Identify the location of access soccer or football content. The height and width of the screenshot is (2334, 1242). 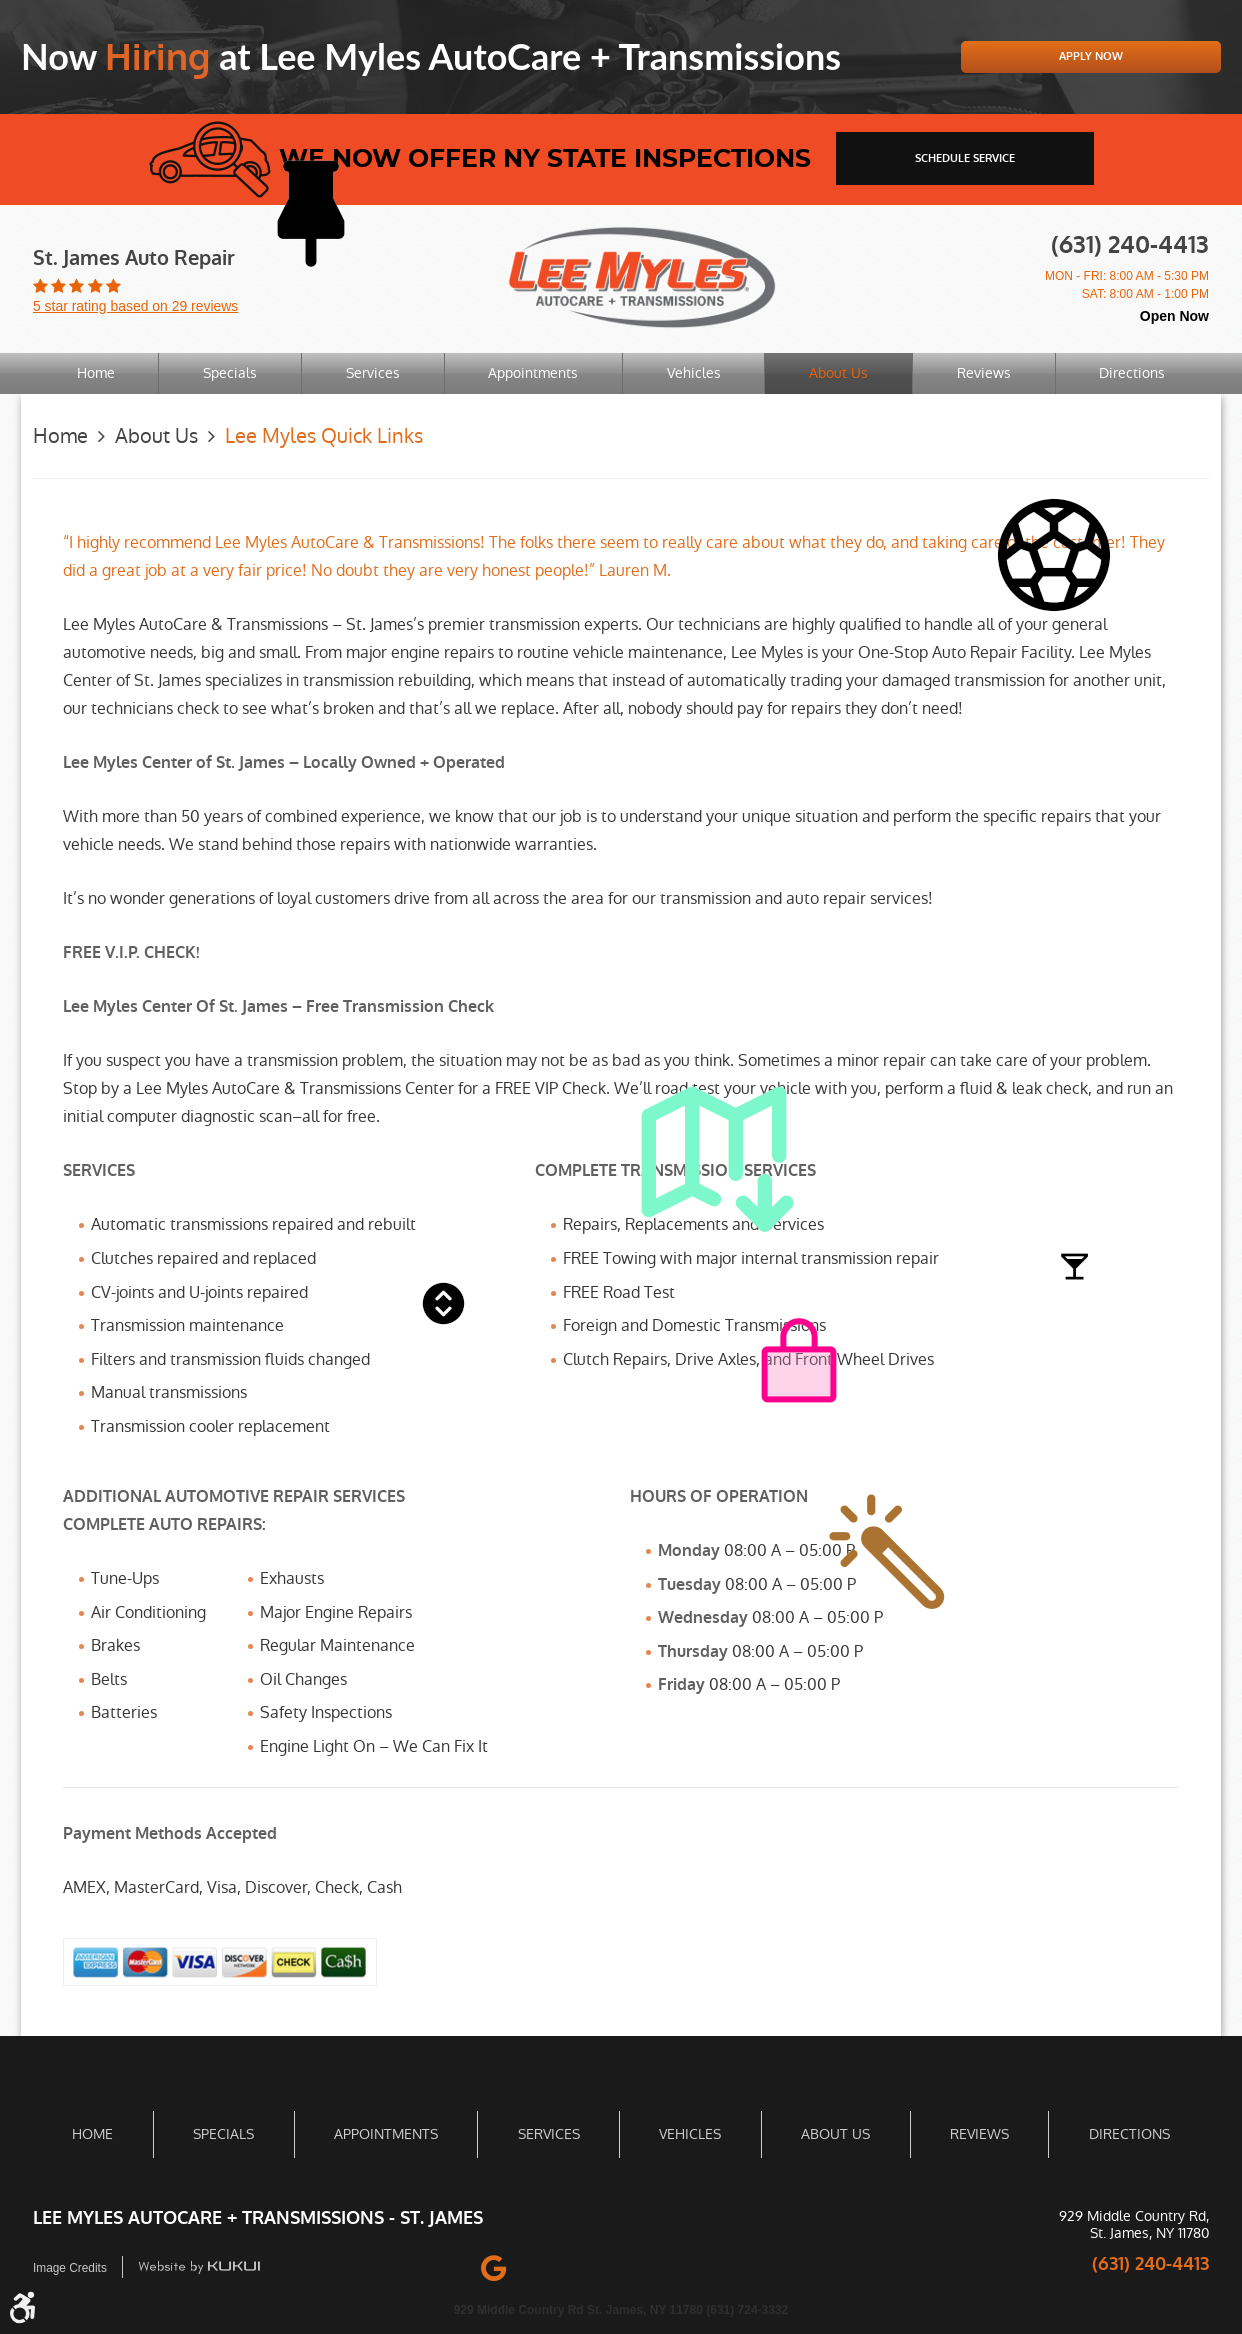
(1054, 555).